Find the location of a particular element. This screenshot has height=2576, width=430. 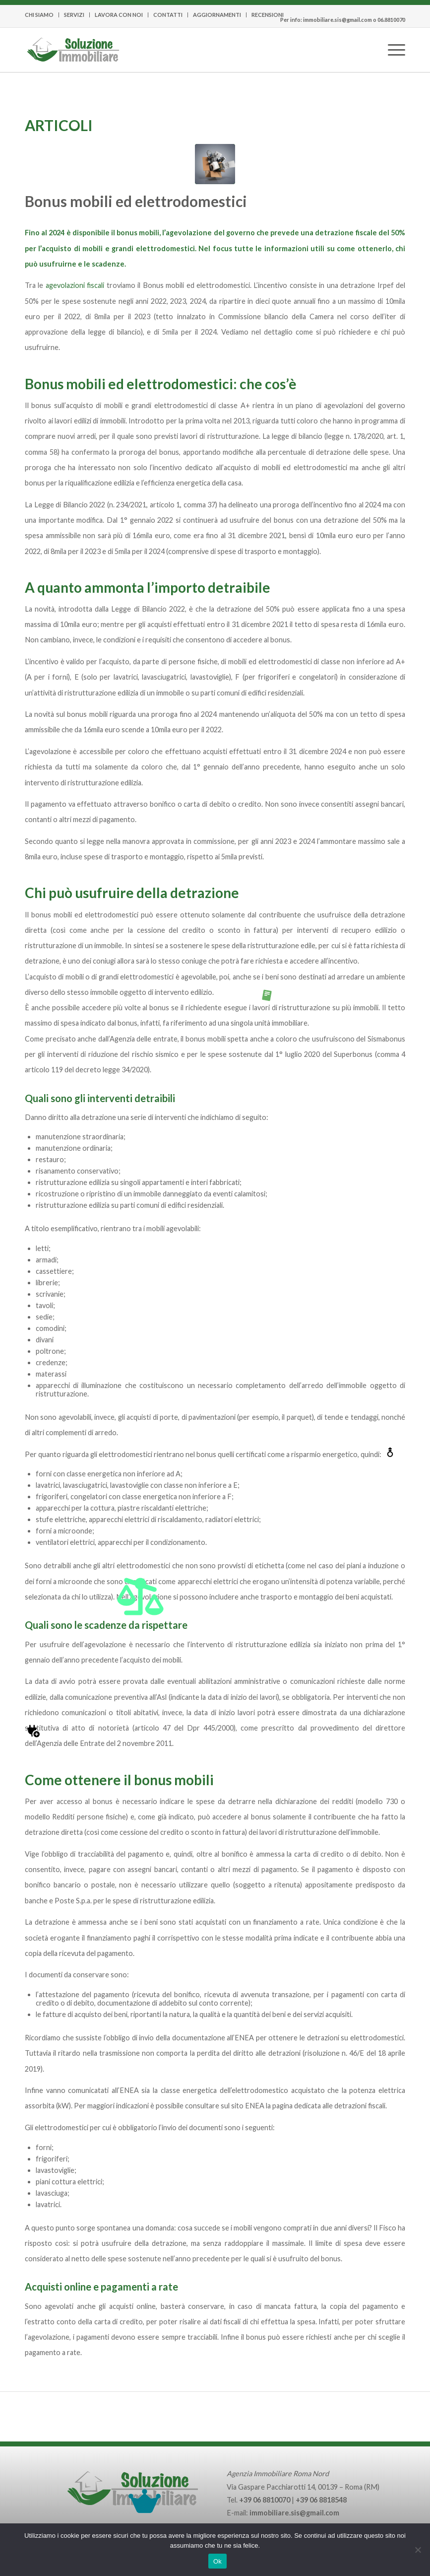

indicates an unequal comparison or imbalance is located at coordinates (140, 1597).